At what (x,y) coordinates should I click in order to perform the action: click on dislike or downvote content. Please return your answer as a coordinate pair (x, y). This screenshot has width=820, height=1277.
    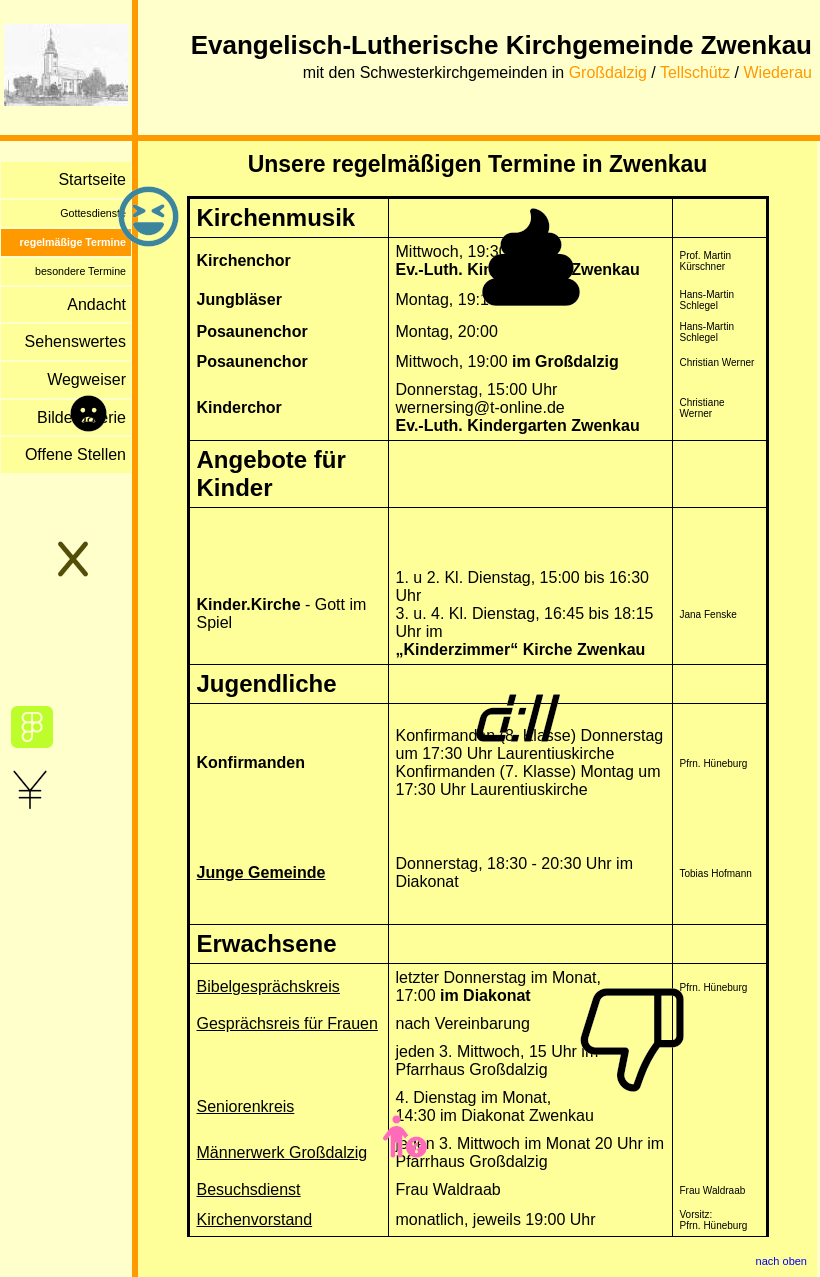
    Looking at the image, I should click on (632, 1040).